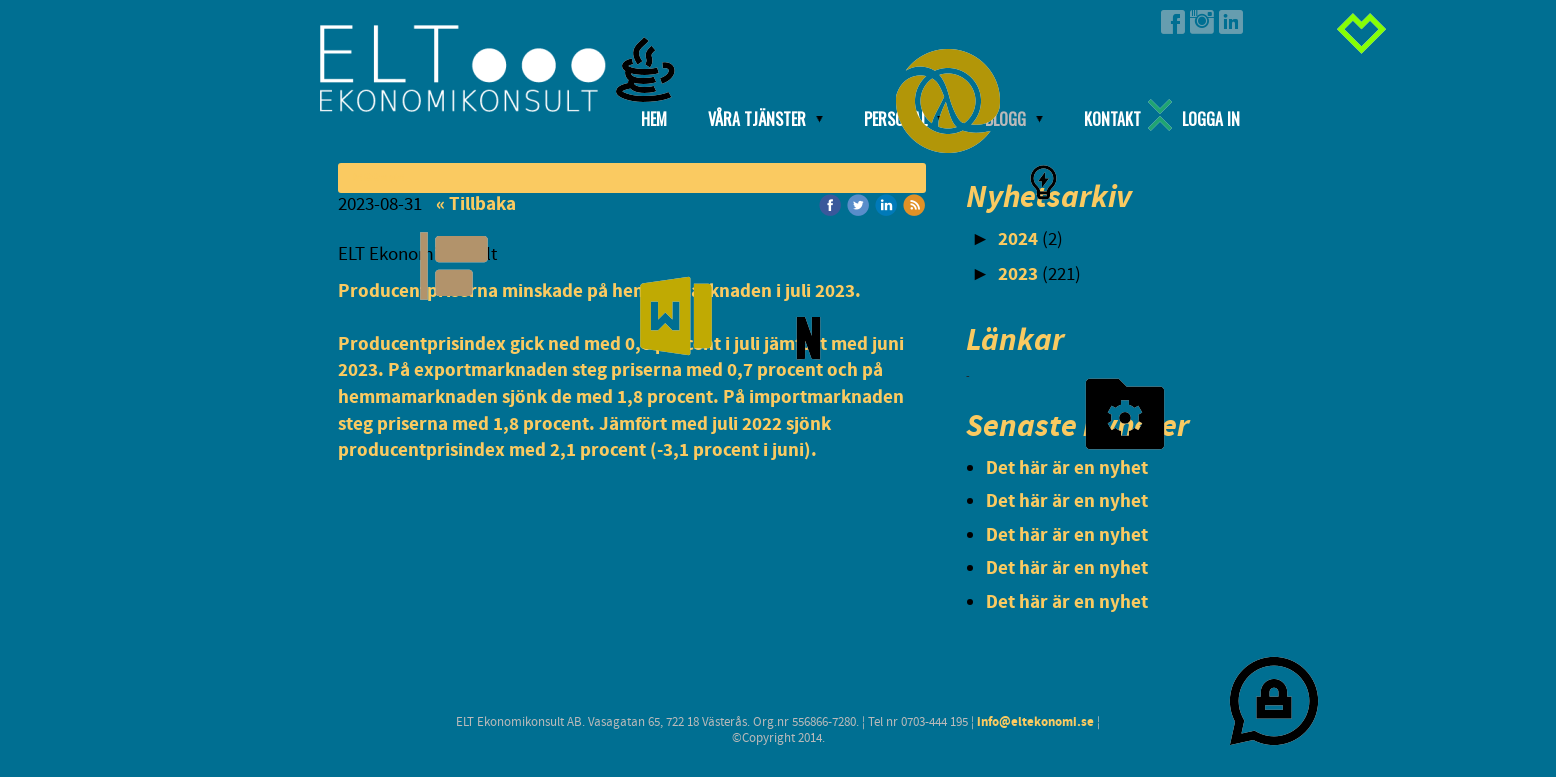  What do you see at coordinates (1274, 701) in the screenshot?
I see `start a private or encrypted conversation` at bounding box center [1274, 701].